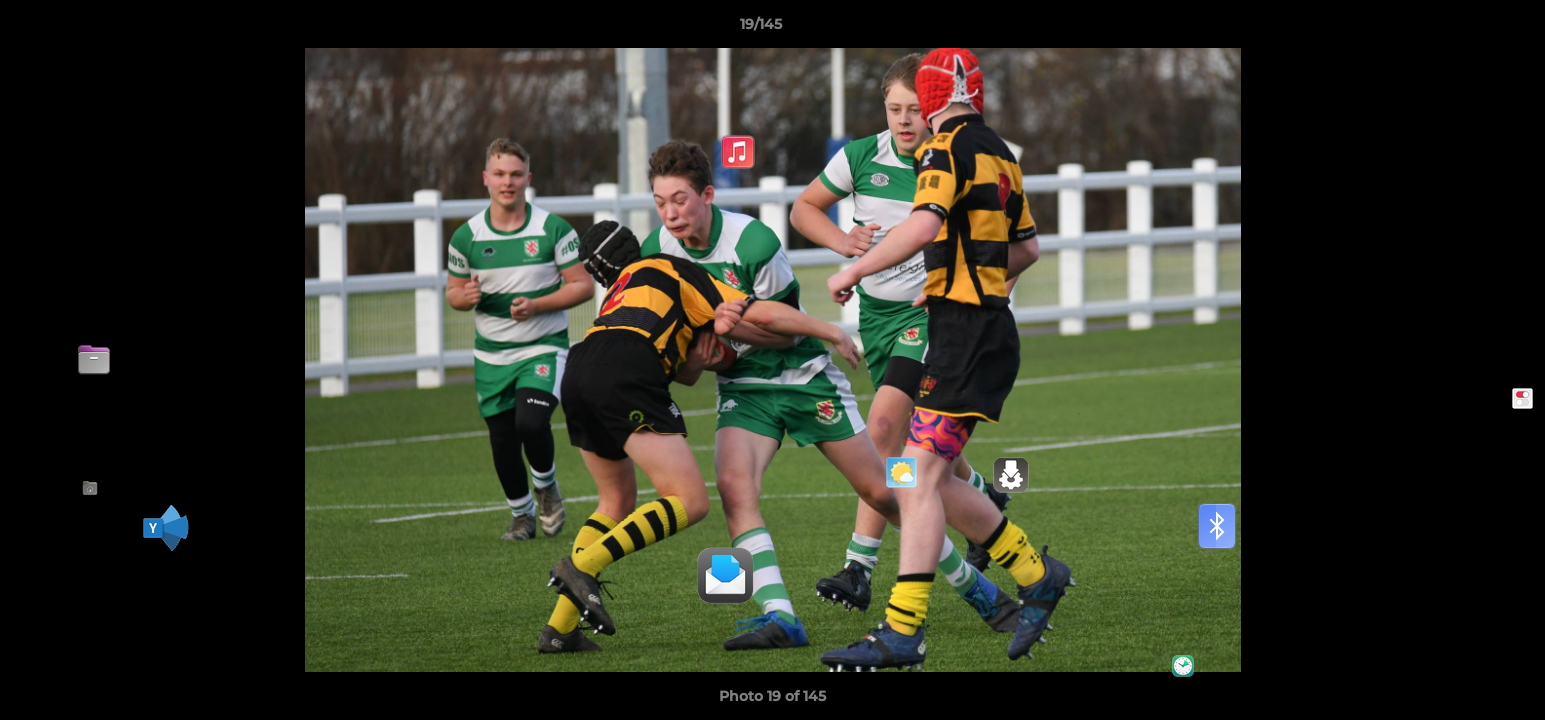 This screenshot has height=720, width=1545. I want to click on open kapow time tracking app, so click(1183, 666).